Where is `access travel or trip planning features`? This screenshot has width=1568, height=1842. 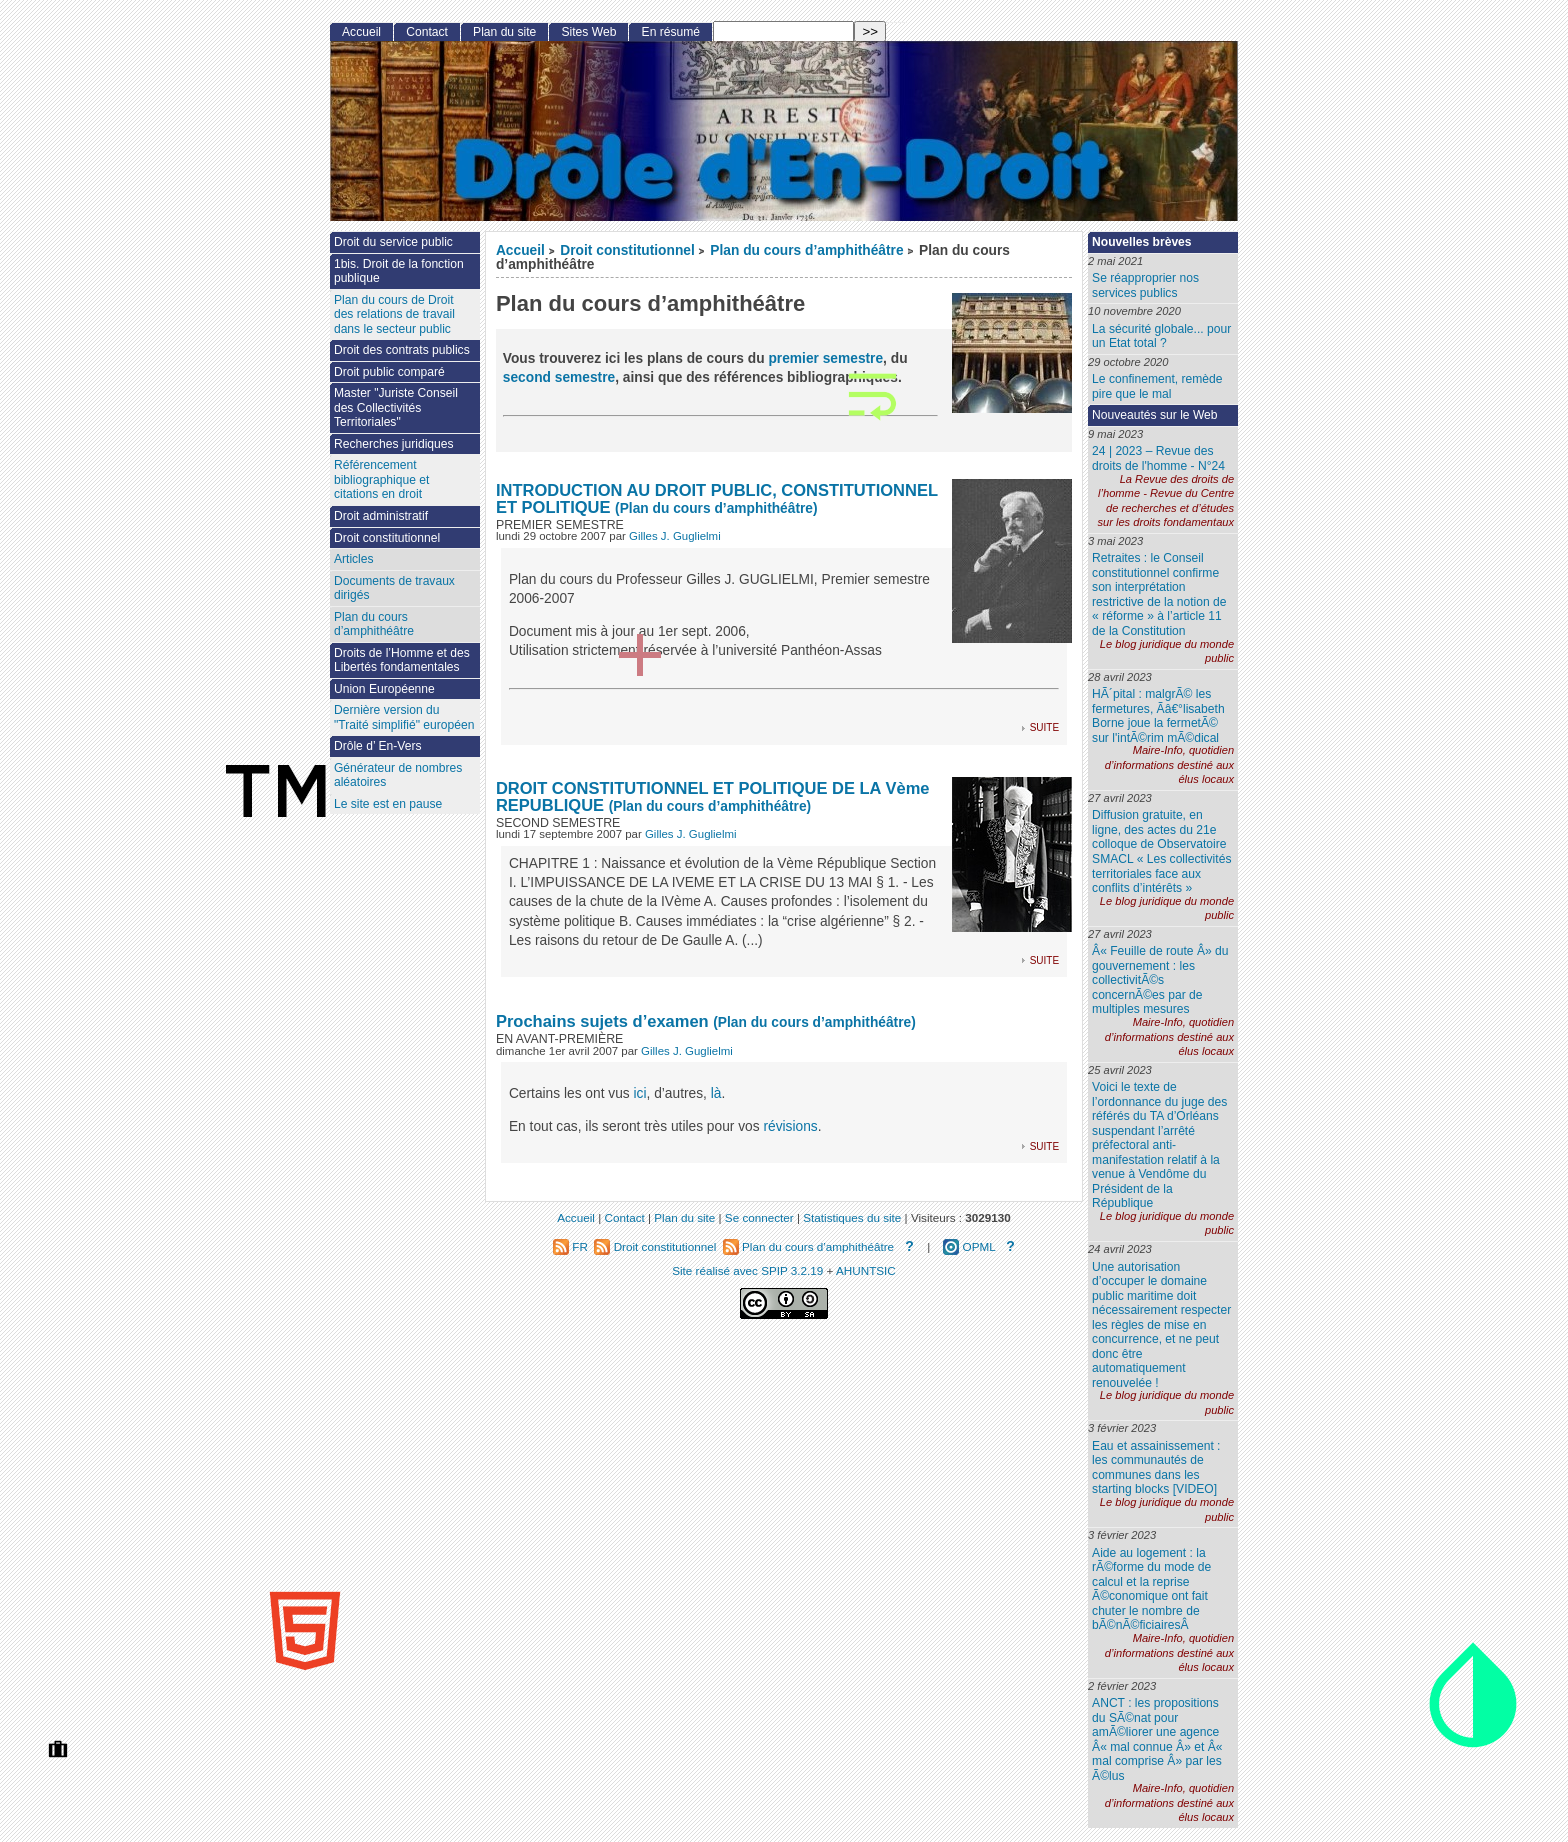
access travel or trip planning features is located at coordinates (58, 1749).